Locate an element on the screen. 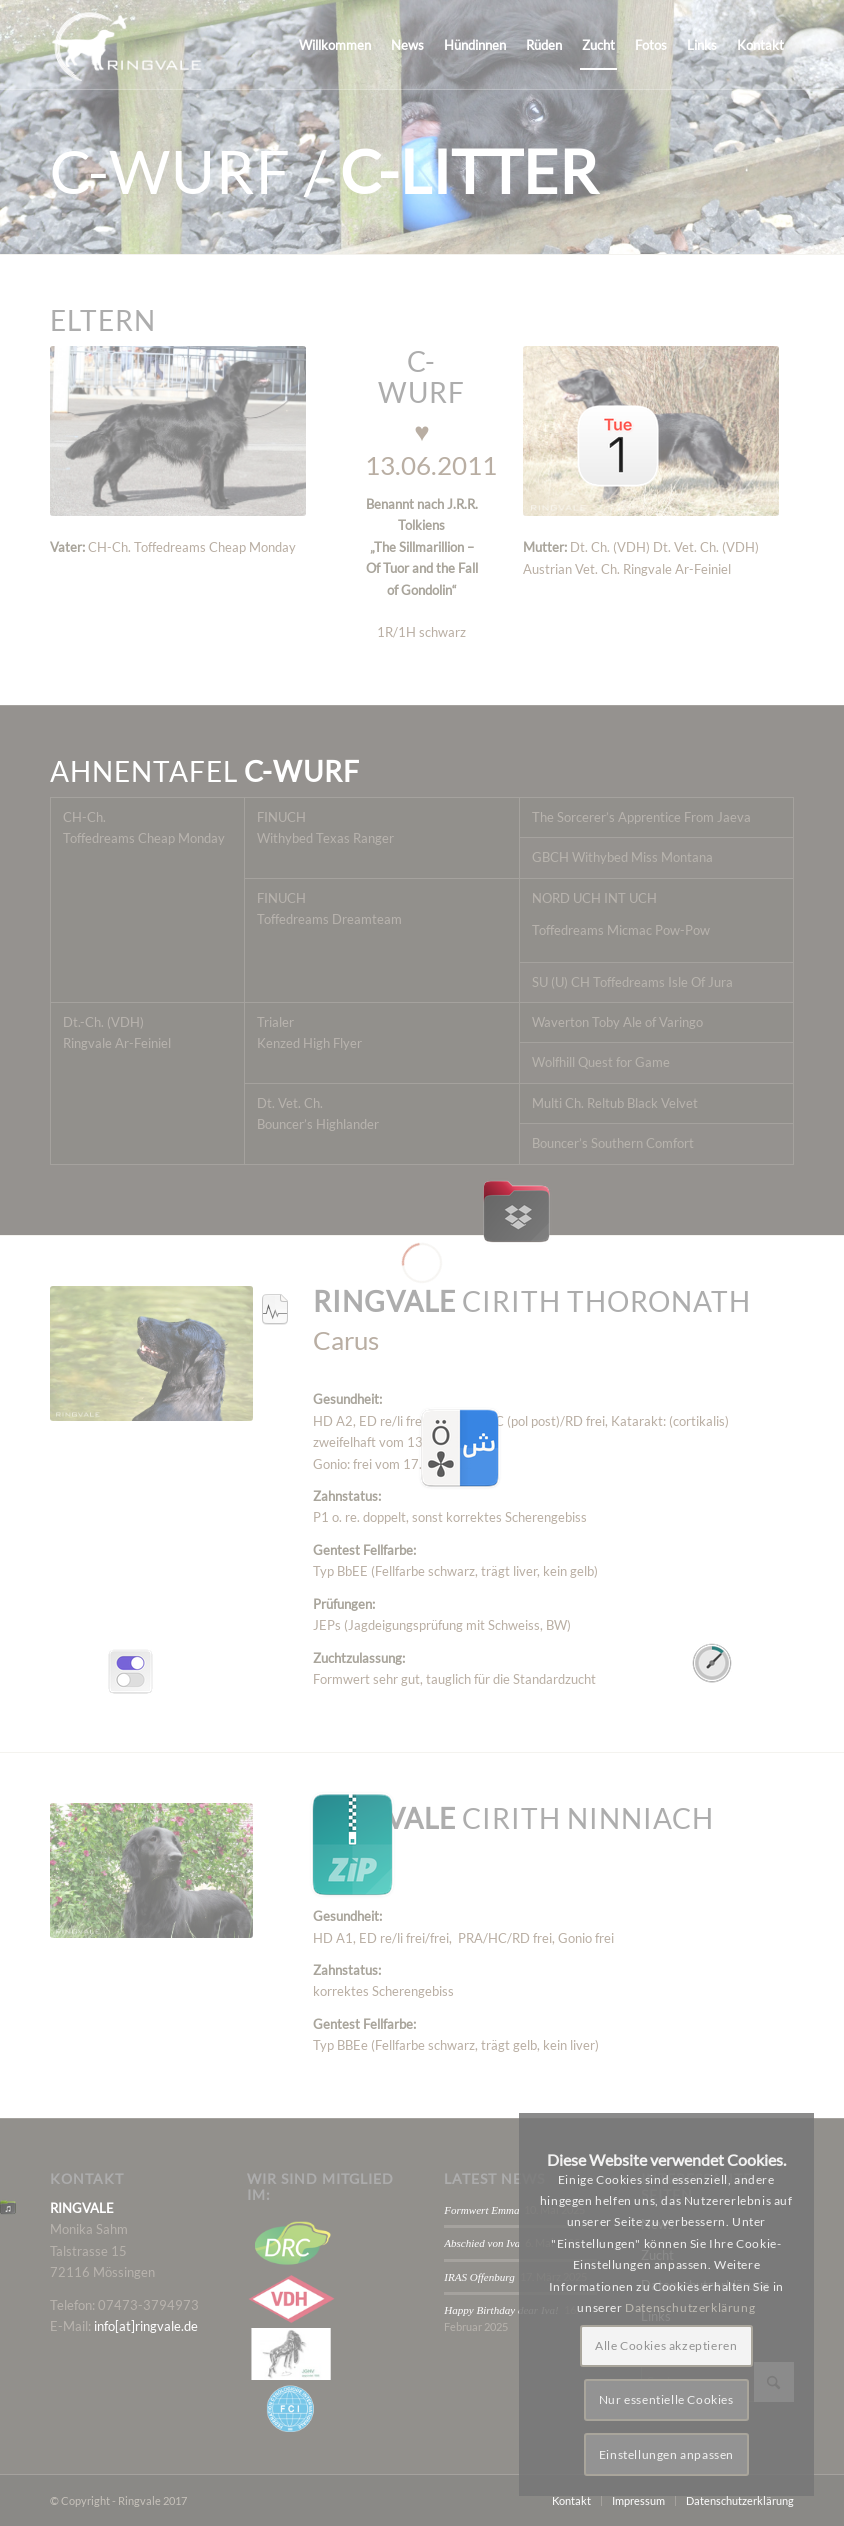 The image size is (844, 2526). open a compressed zip archive is located at coordinates (352, 1844).